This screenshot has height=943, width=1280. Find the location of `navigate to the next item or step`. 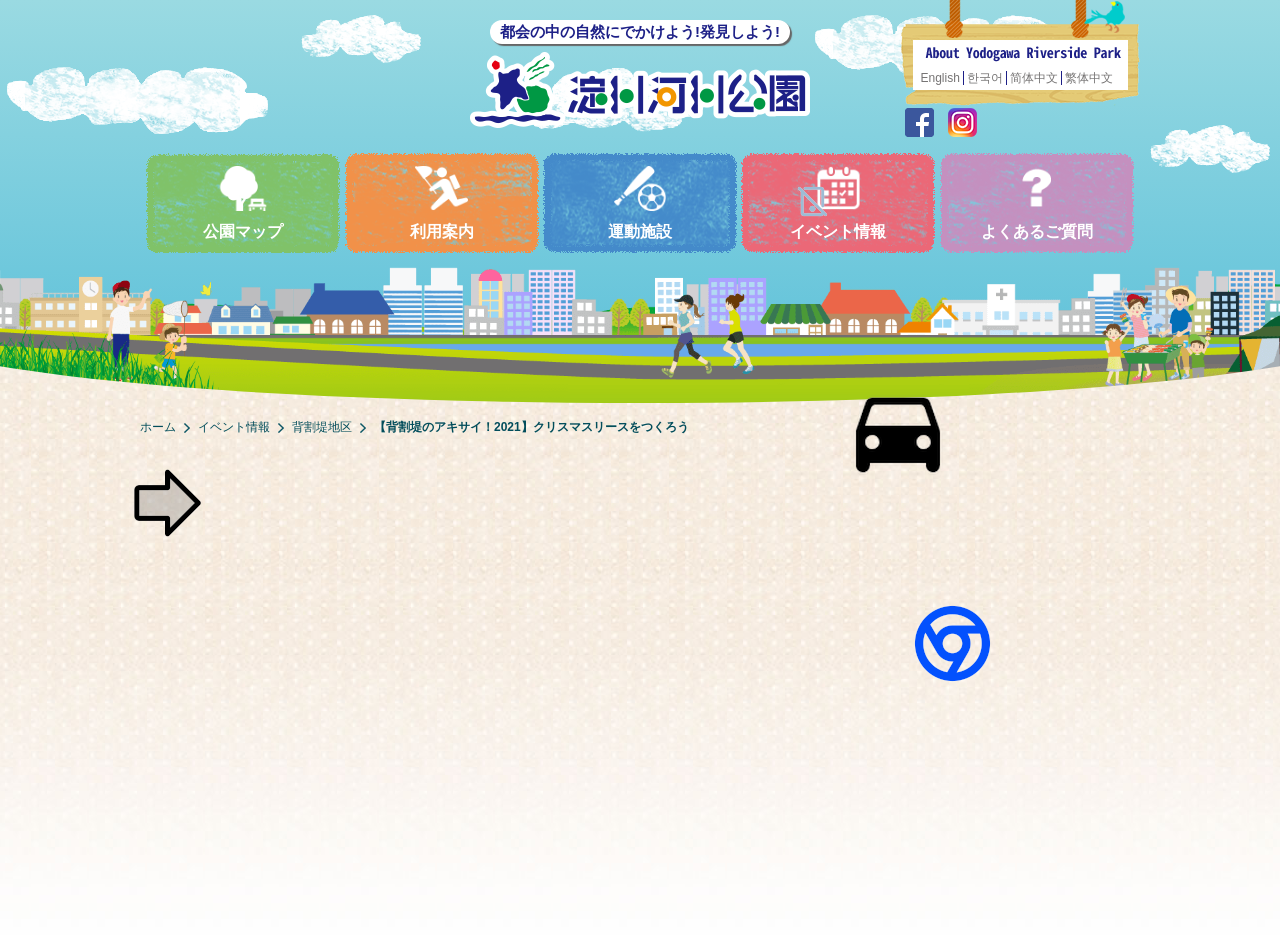

navigate to the next item or step is located at coordinates (165, 503).